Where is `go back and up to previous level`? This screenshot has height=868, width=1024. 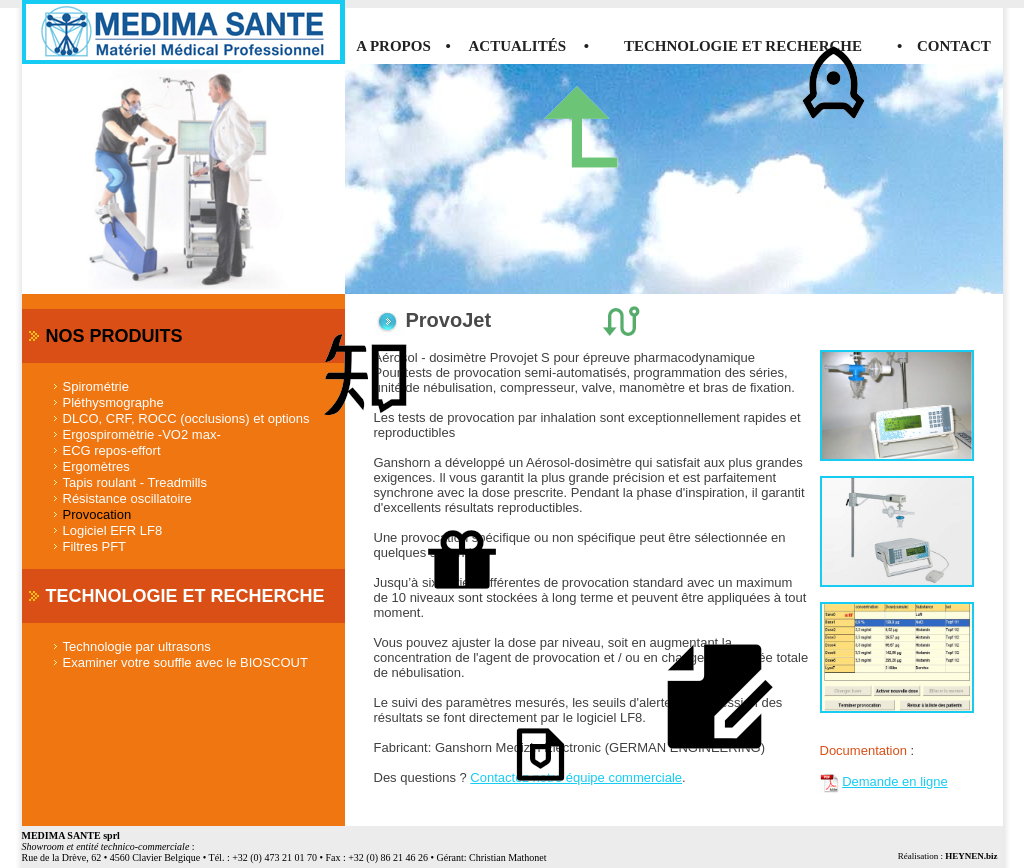
go back and up to previous level is located at coordinates (582, 132).